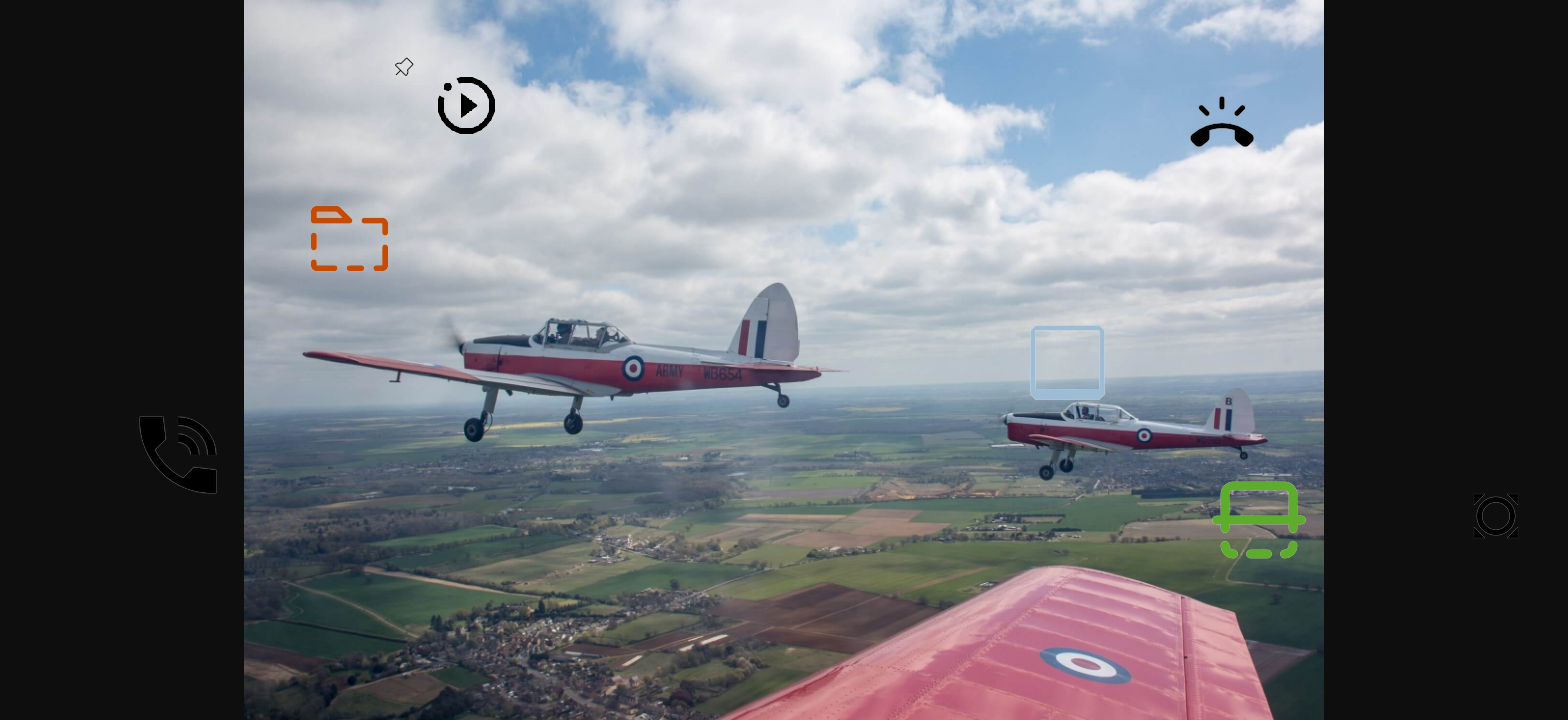  What do you see at coordinates (403, 67) in the screenshot?
I see `pin an item to keep it visible` at bounding box center [403, 67].